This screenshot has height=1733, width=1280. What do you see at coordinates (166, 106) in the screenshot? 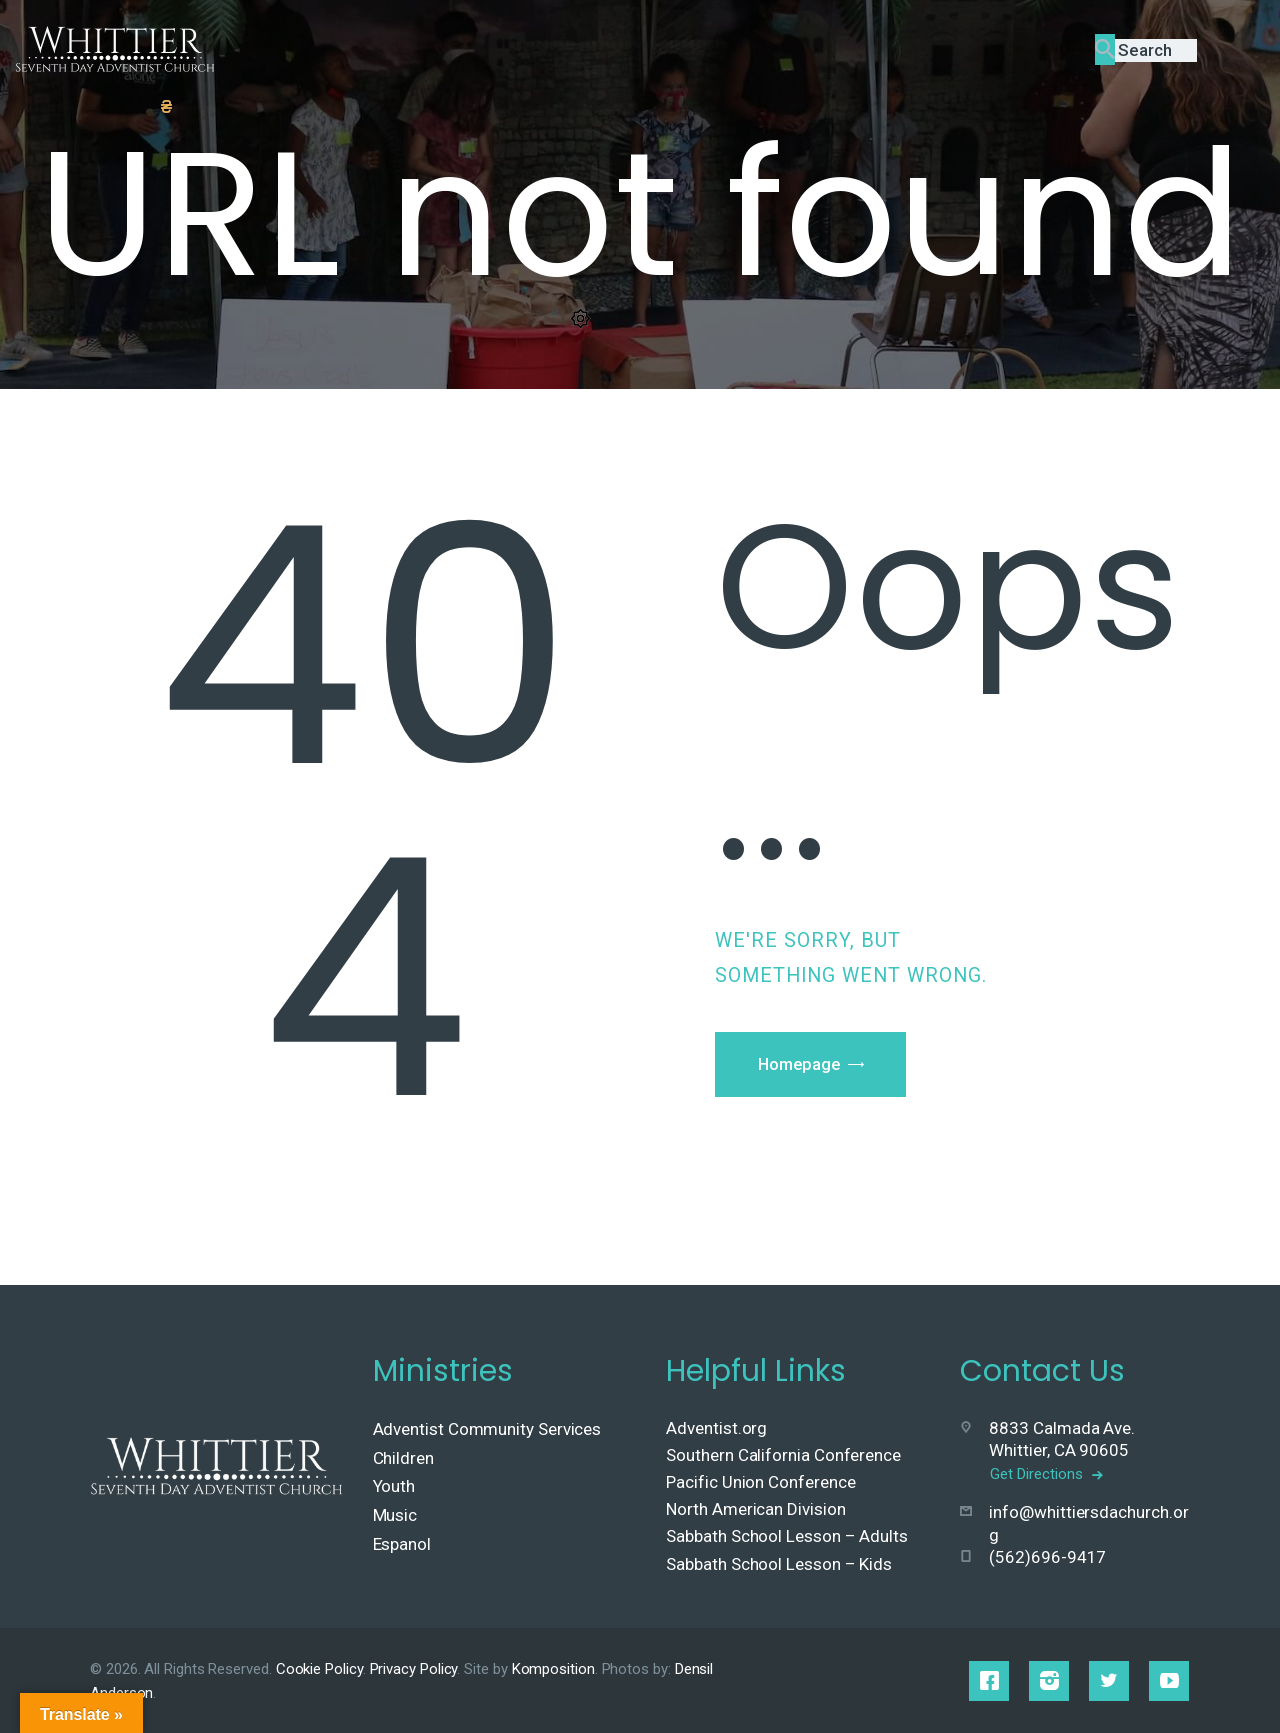
I see `indicates Ukrainian hryvnia currency` at bounding box center [166, 106].